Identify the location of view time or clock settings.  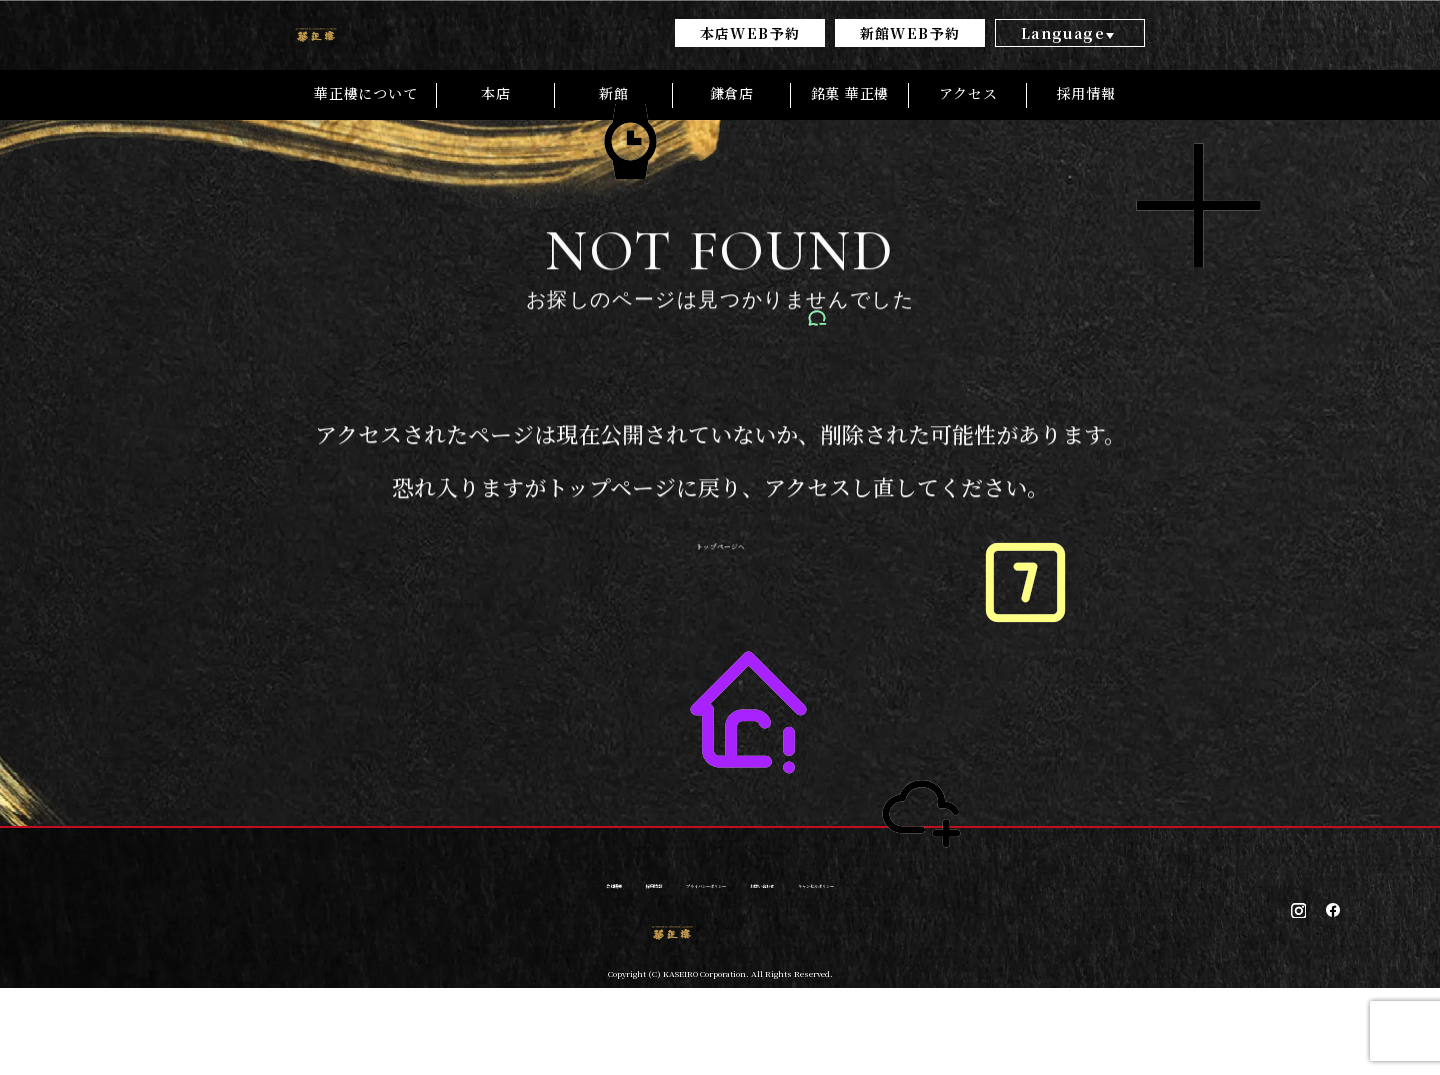
(630, 141).